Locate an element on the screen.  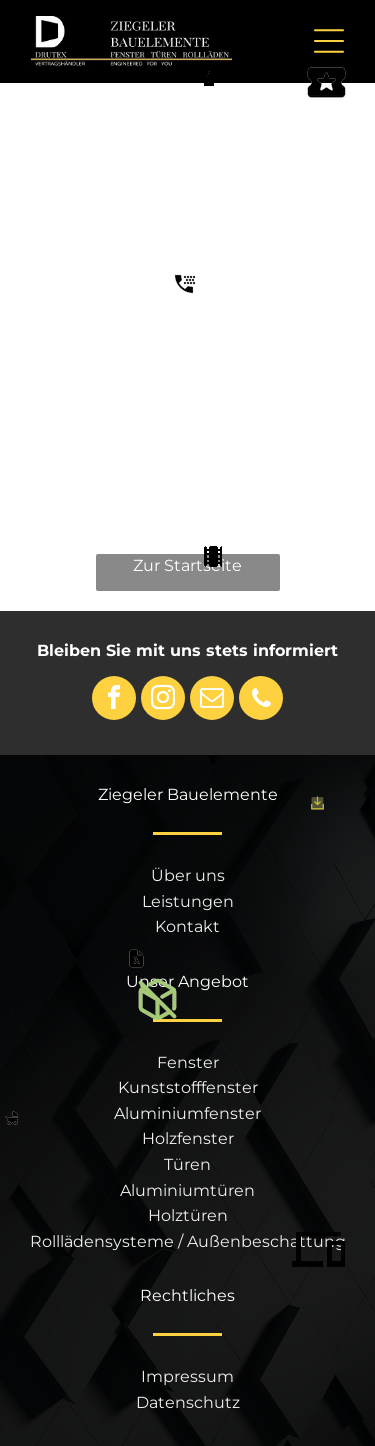
indicates child-friendly or family-friendly location is located at coordinates (12, 1118).